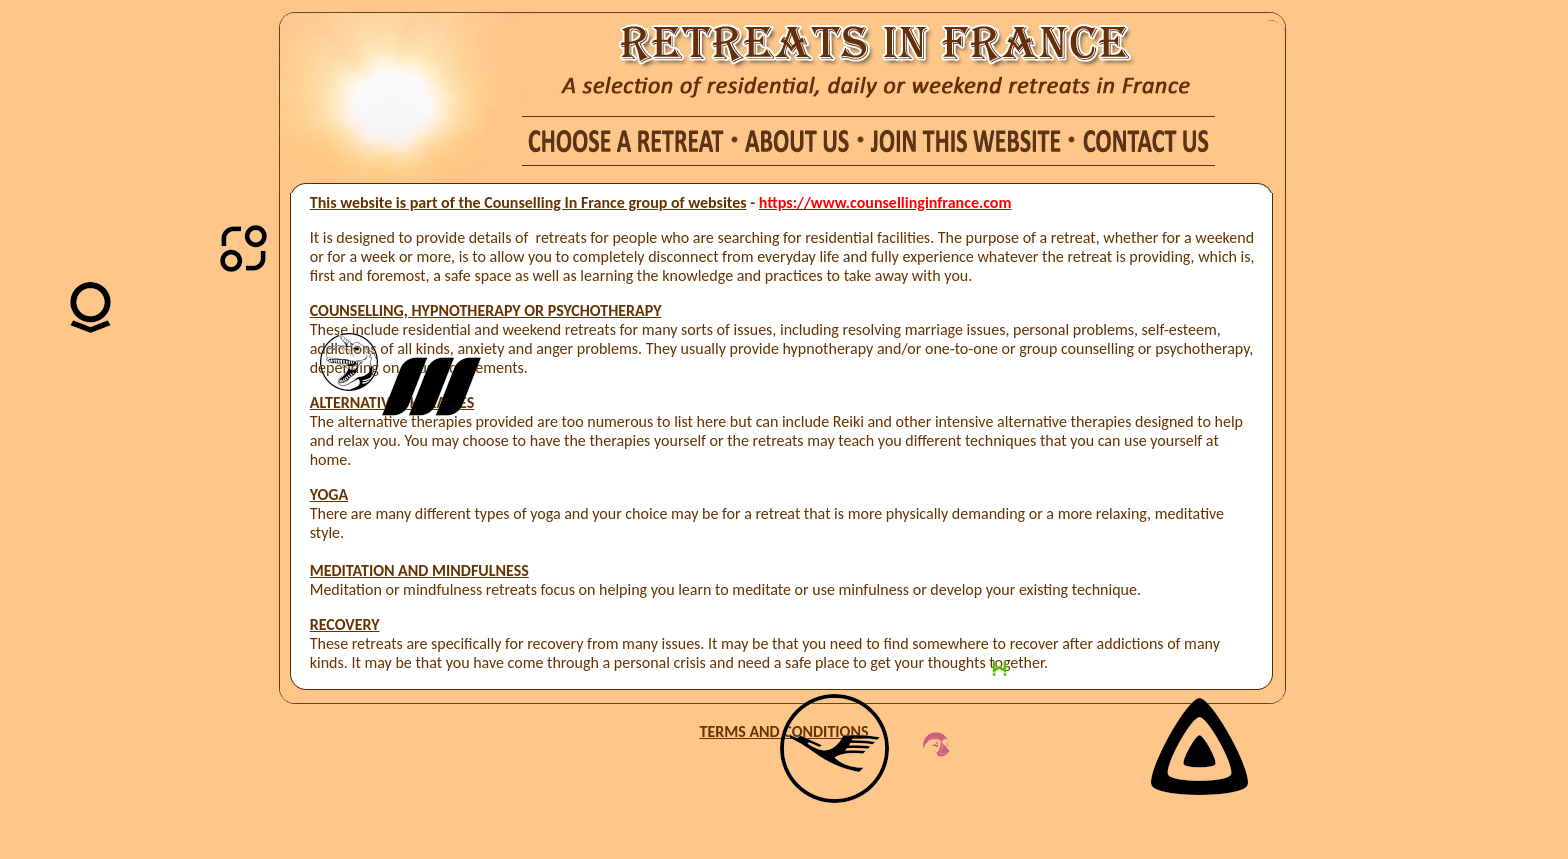  I want to click on prestashop e-commerce platform logo, so click(936, 744).